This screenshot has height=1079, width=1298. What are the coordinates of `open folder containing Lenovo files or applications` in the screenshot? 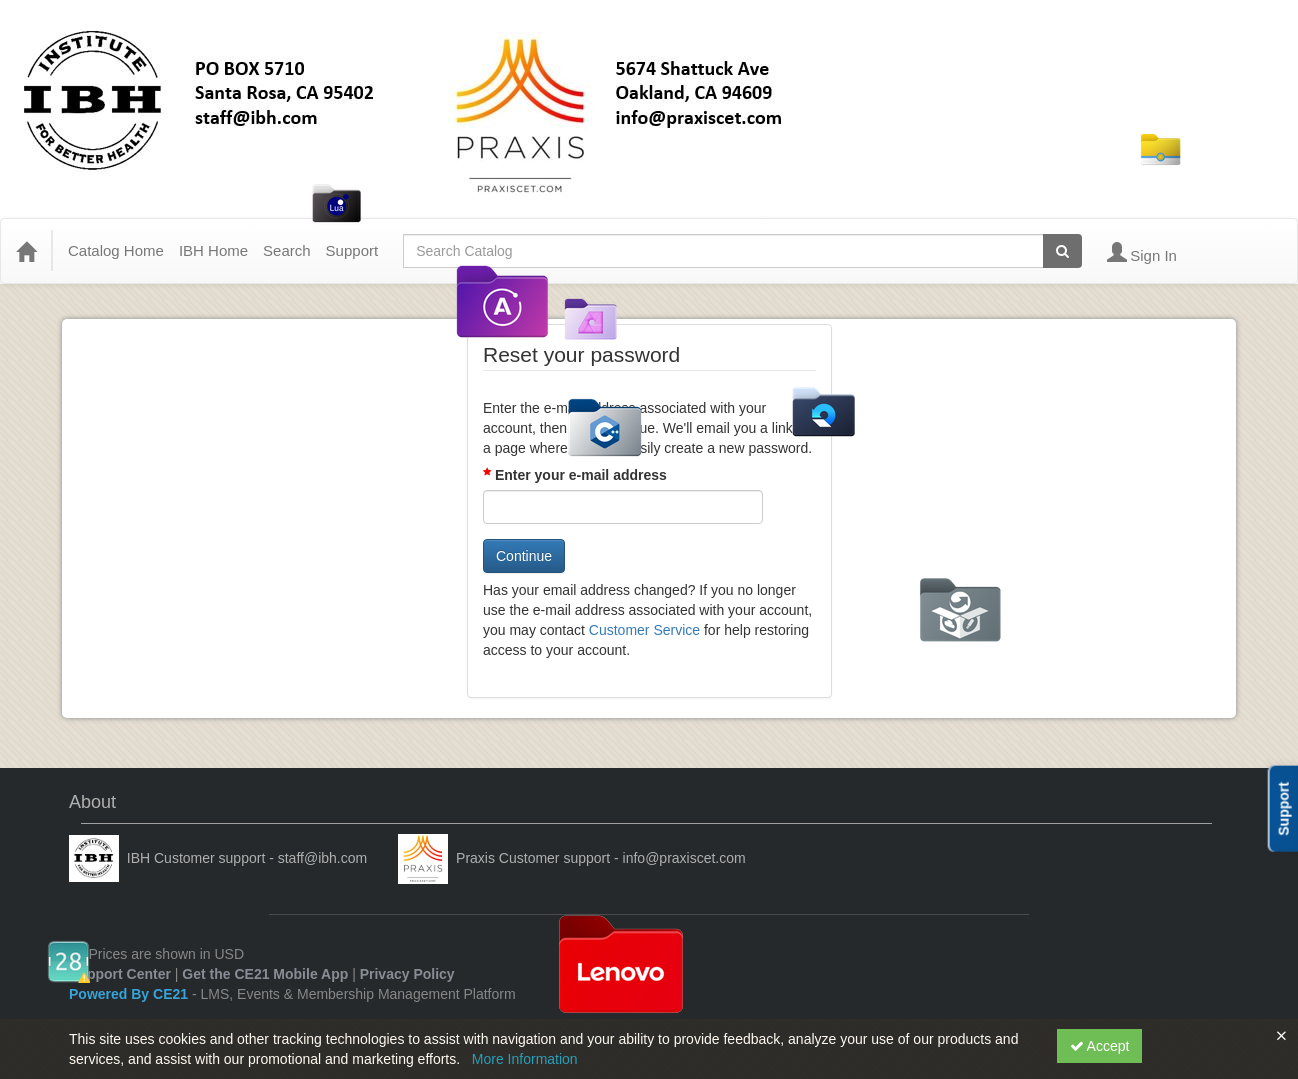 It's located at (620, 967).